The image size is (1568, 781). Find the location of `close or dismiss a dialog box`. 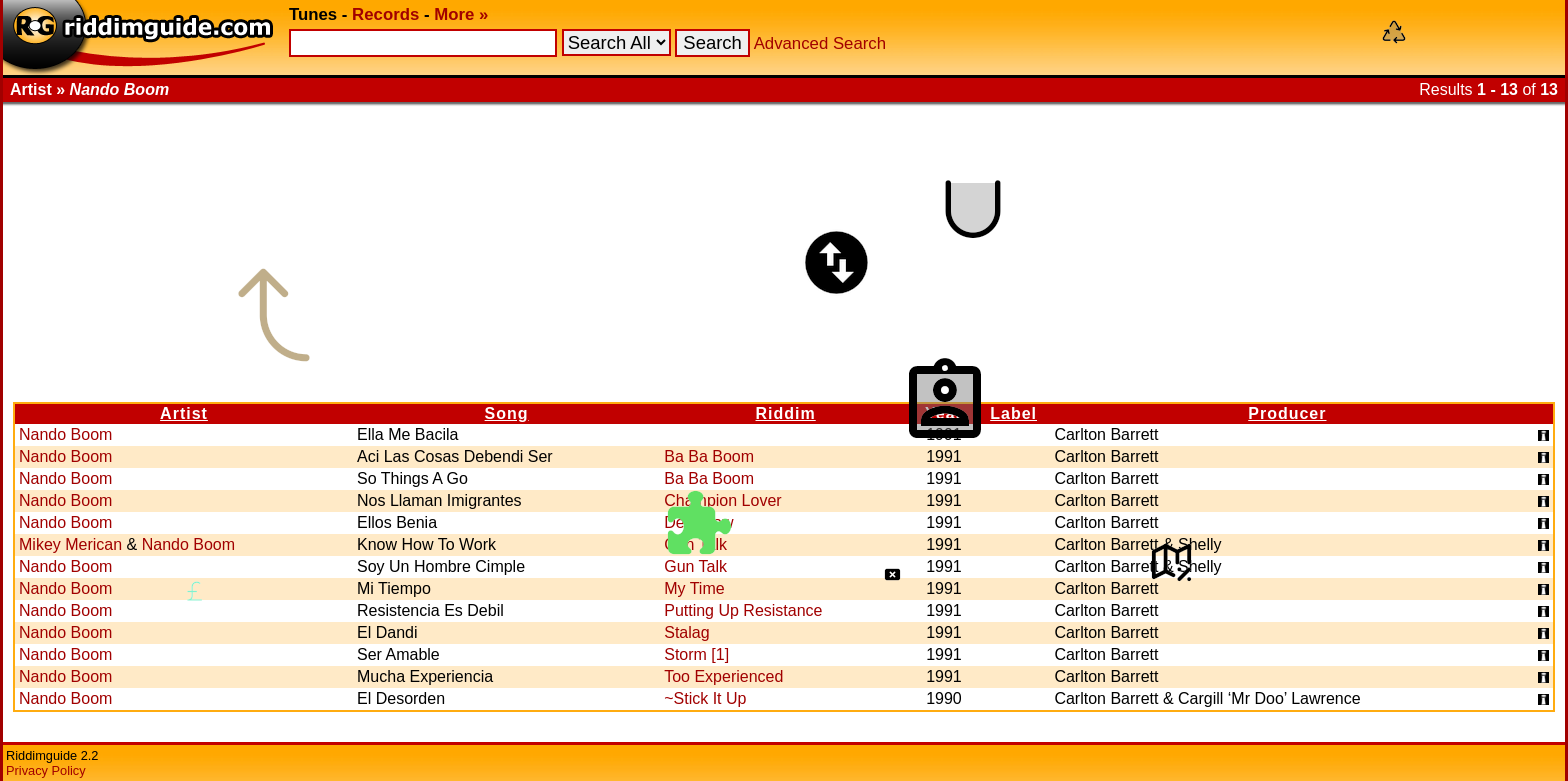

close or dismiss a dialog box is located at coordinates (892, 574).